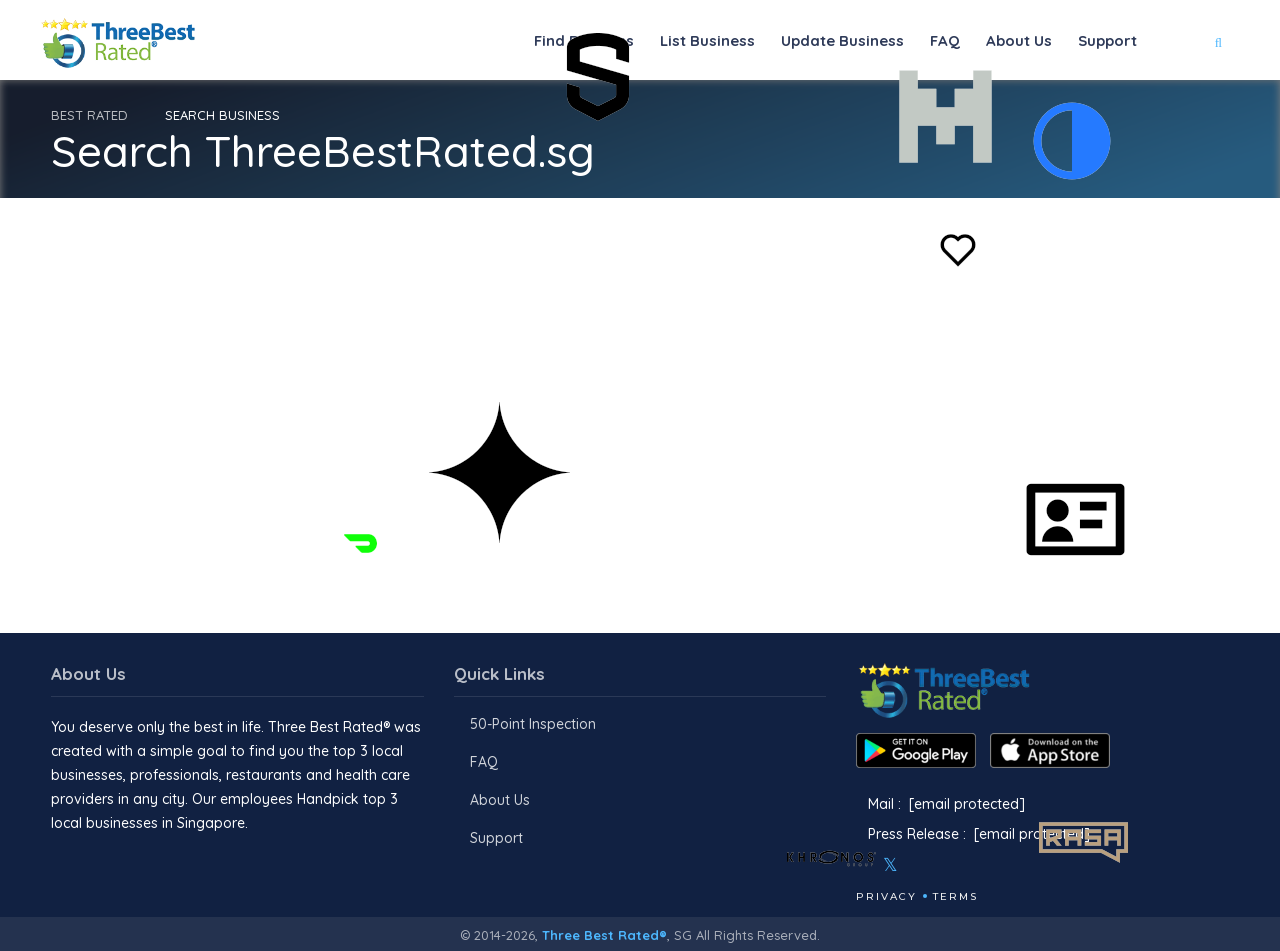 This screenshot has height=951, width=1280. I want to click on open mixtral AI model settings, so click(945, 116).